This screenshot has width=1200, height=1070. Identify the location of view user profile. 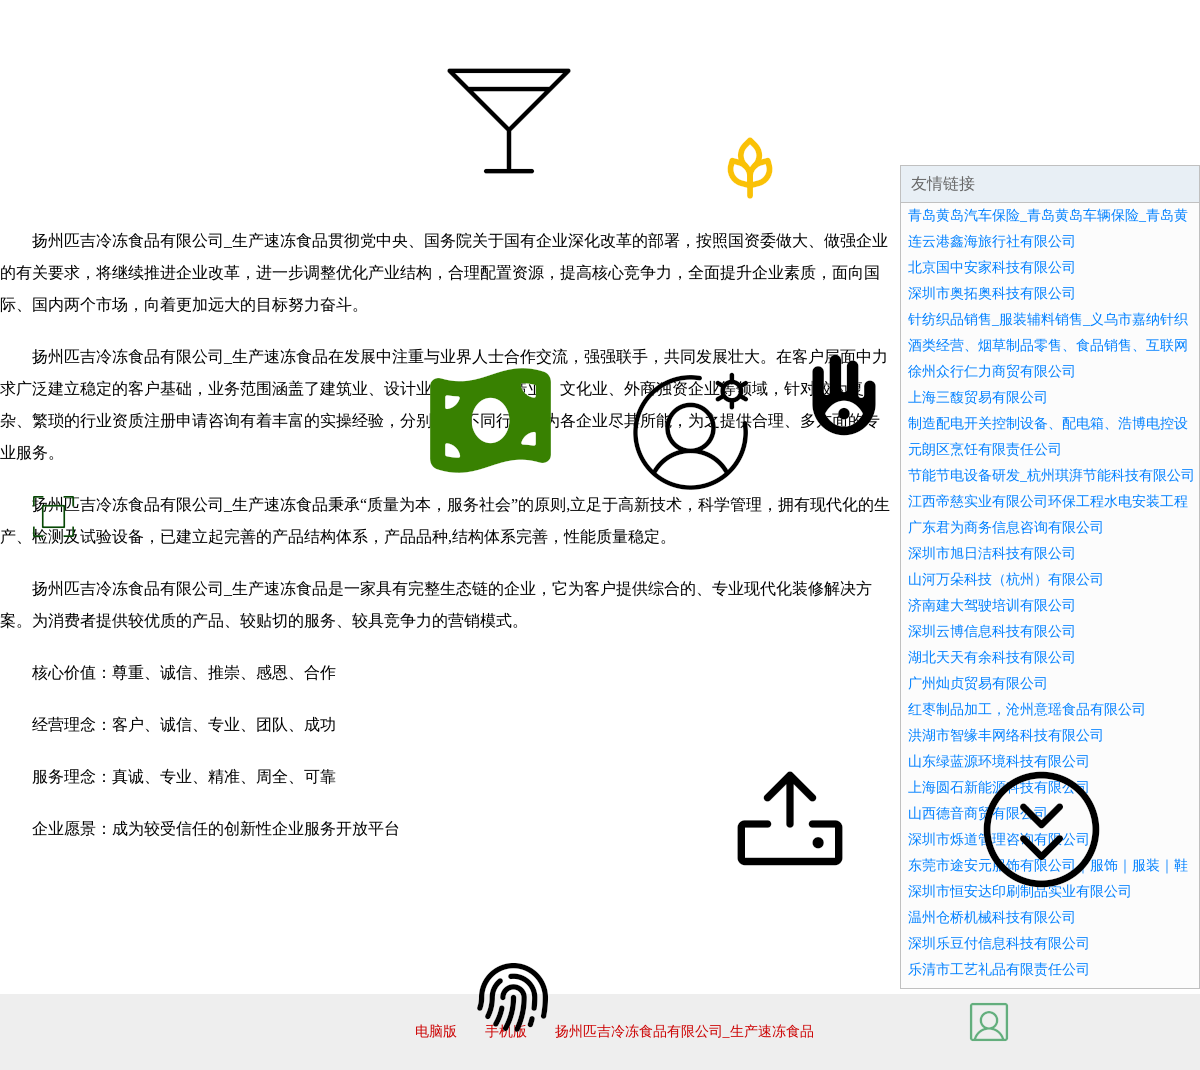
(989, 1022).